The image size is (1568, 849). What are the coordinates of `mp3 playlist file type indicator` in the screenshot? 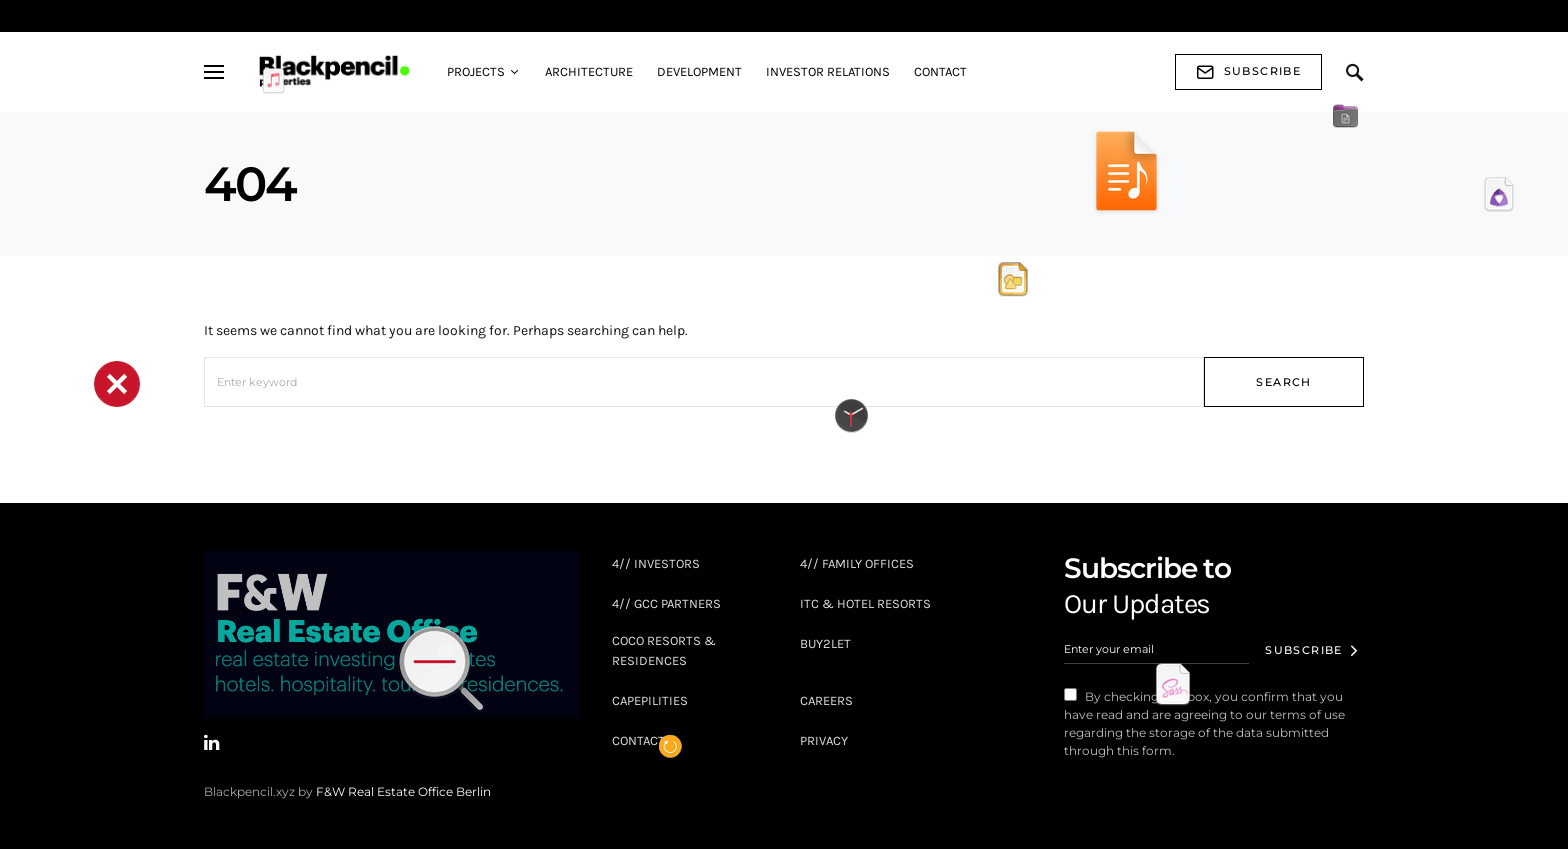 It's located at (1126, 172).